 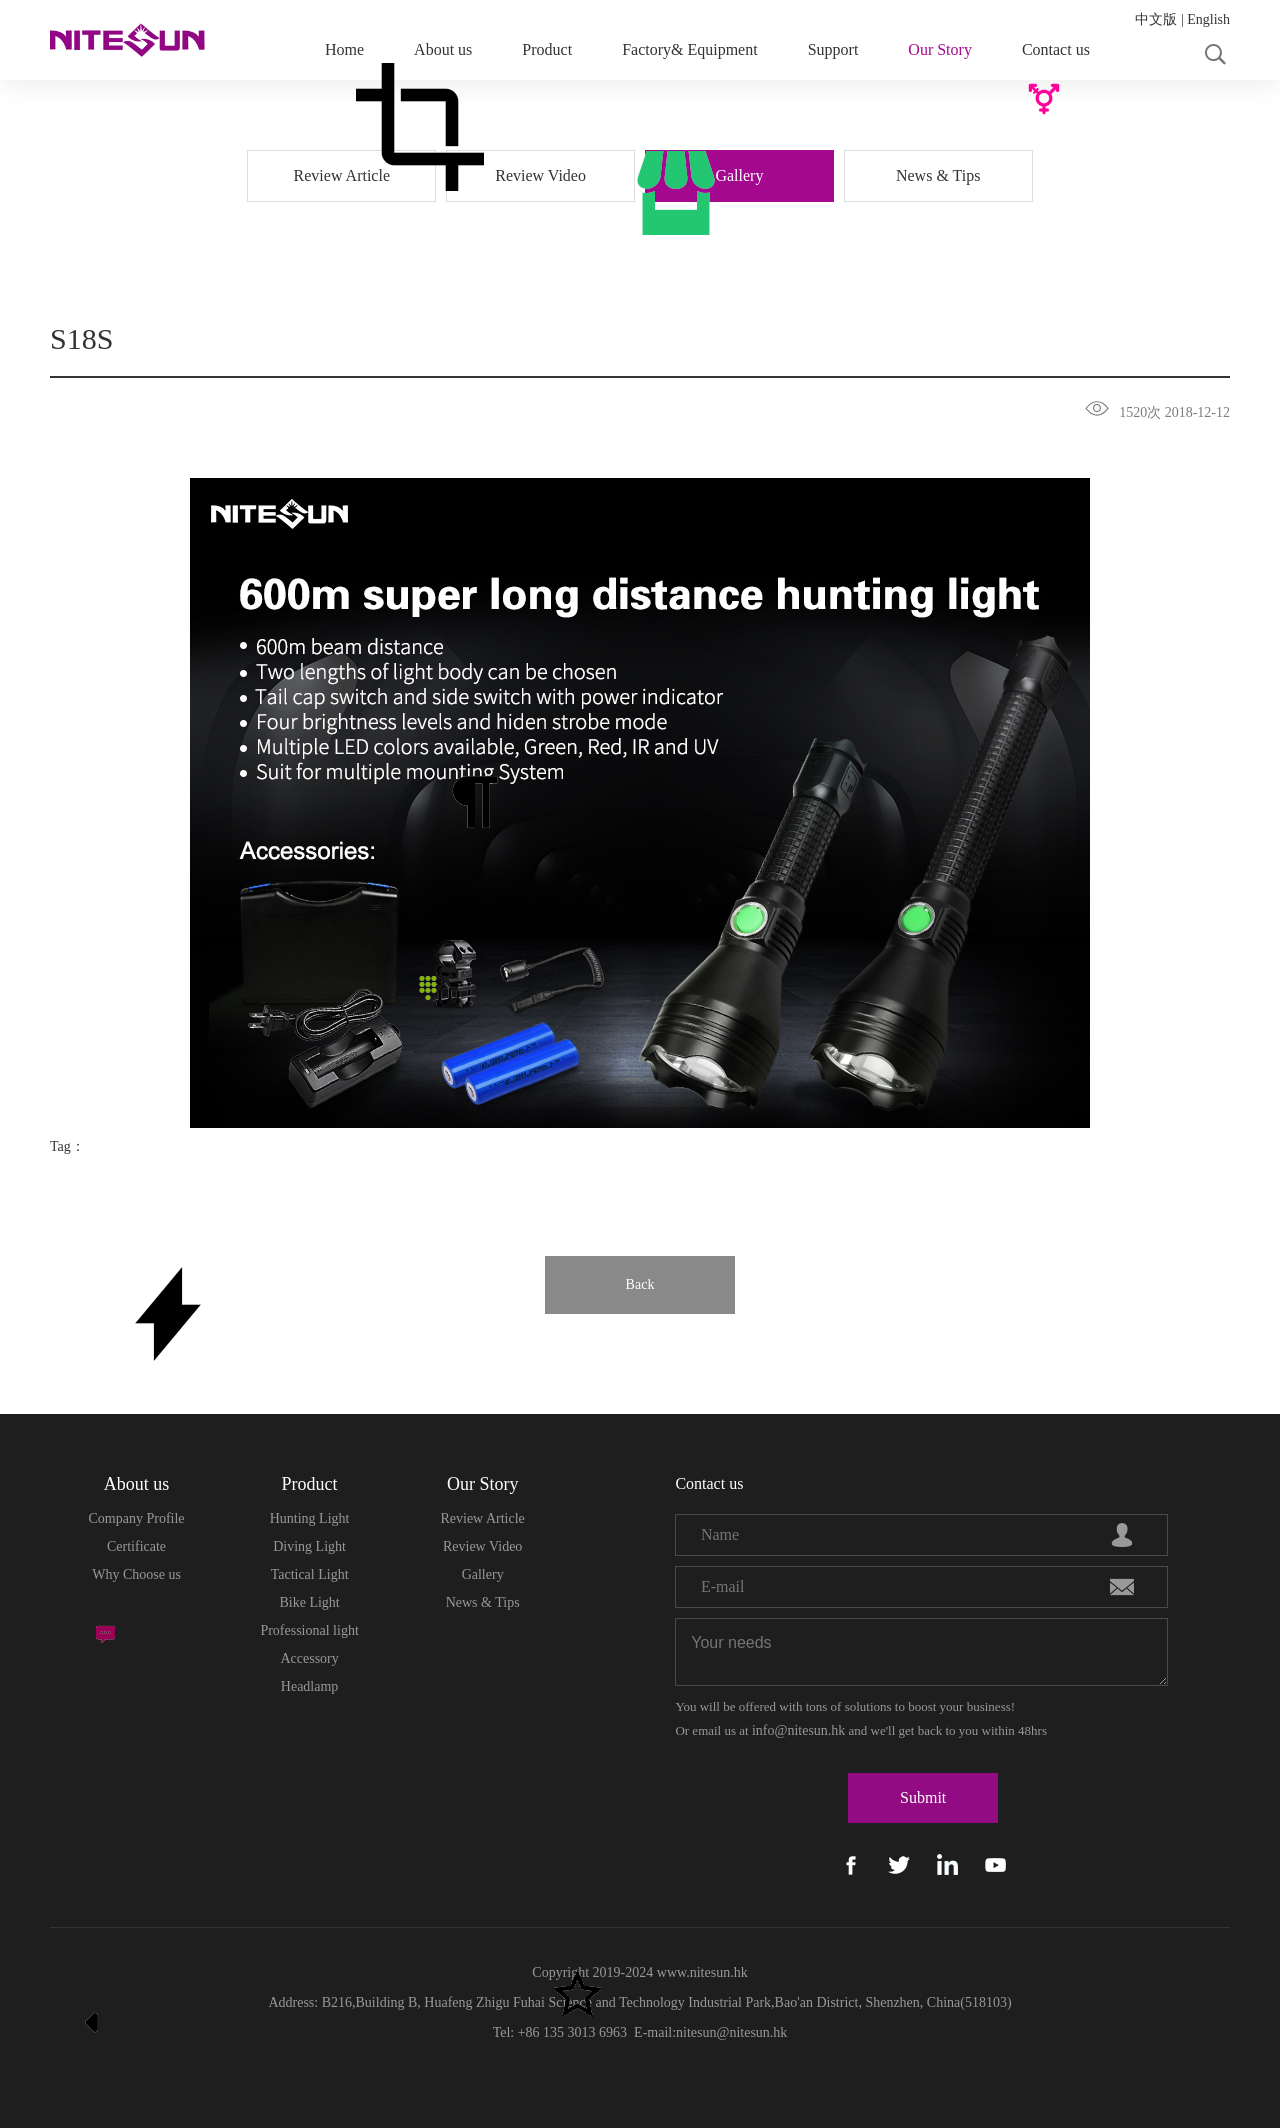 I want to click on open the store or shop, so click(x=676, y=193).